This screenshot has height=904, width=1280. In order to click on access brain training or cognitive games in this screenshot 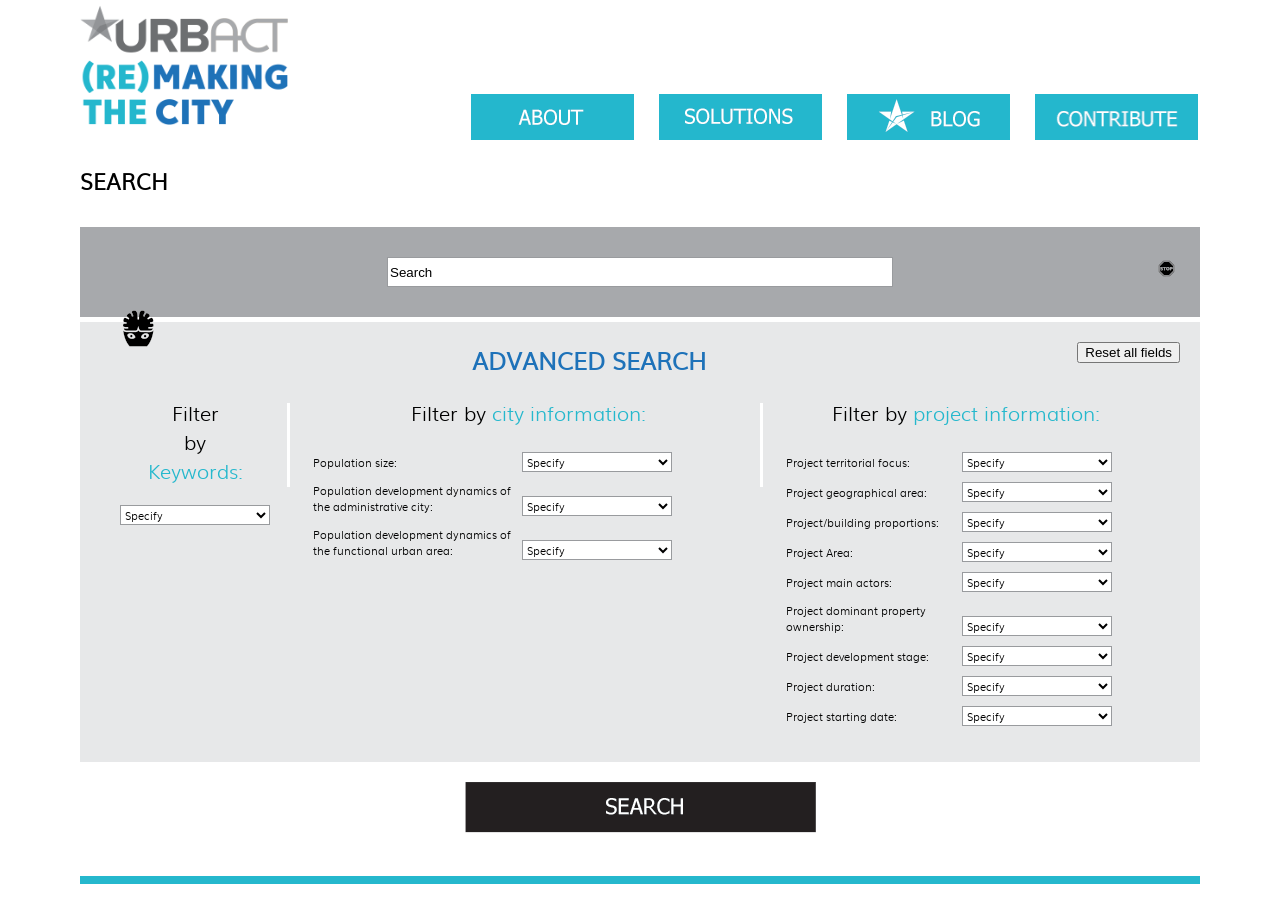, I will do `click(137, 328)`.